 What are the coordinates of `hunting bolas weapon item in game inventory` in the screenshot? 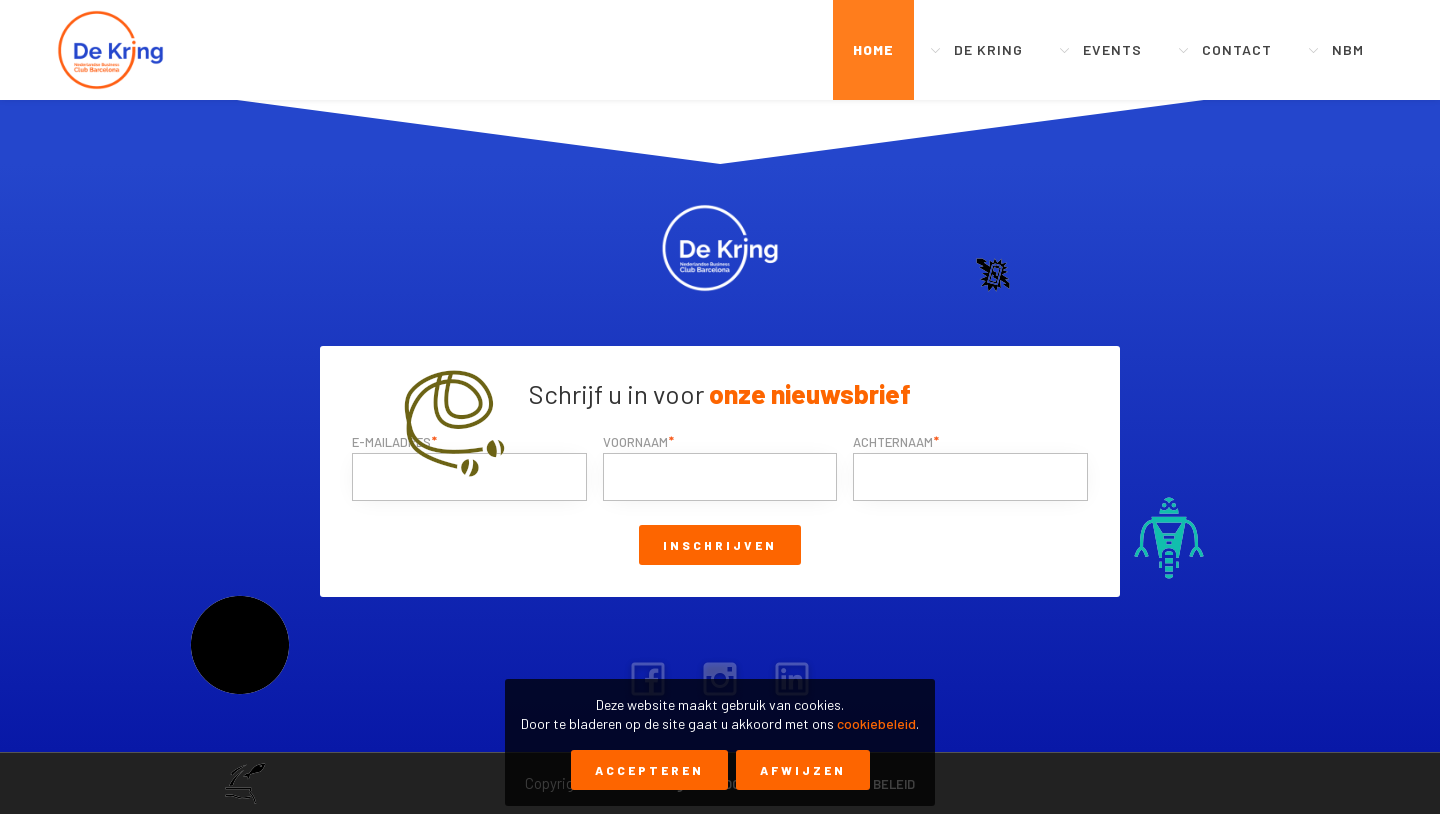 It's located at (454, 423).